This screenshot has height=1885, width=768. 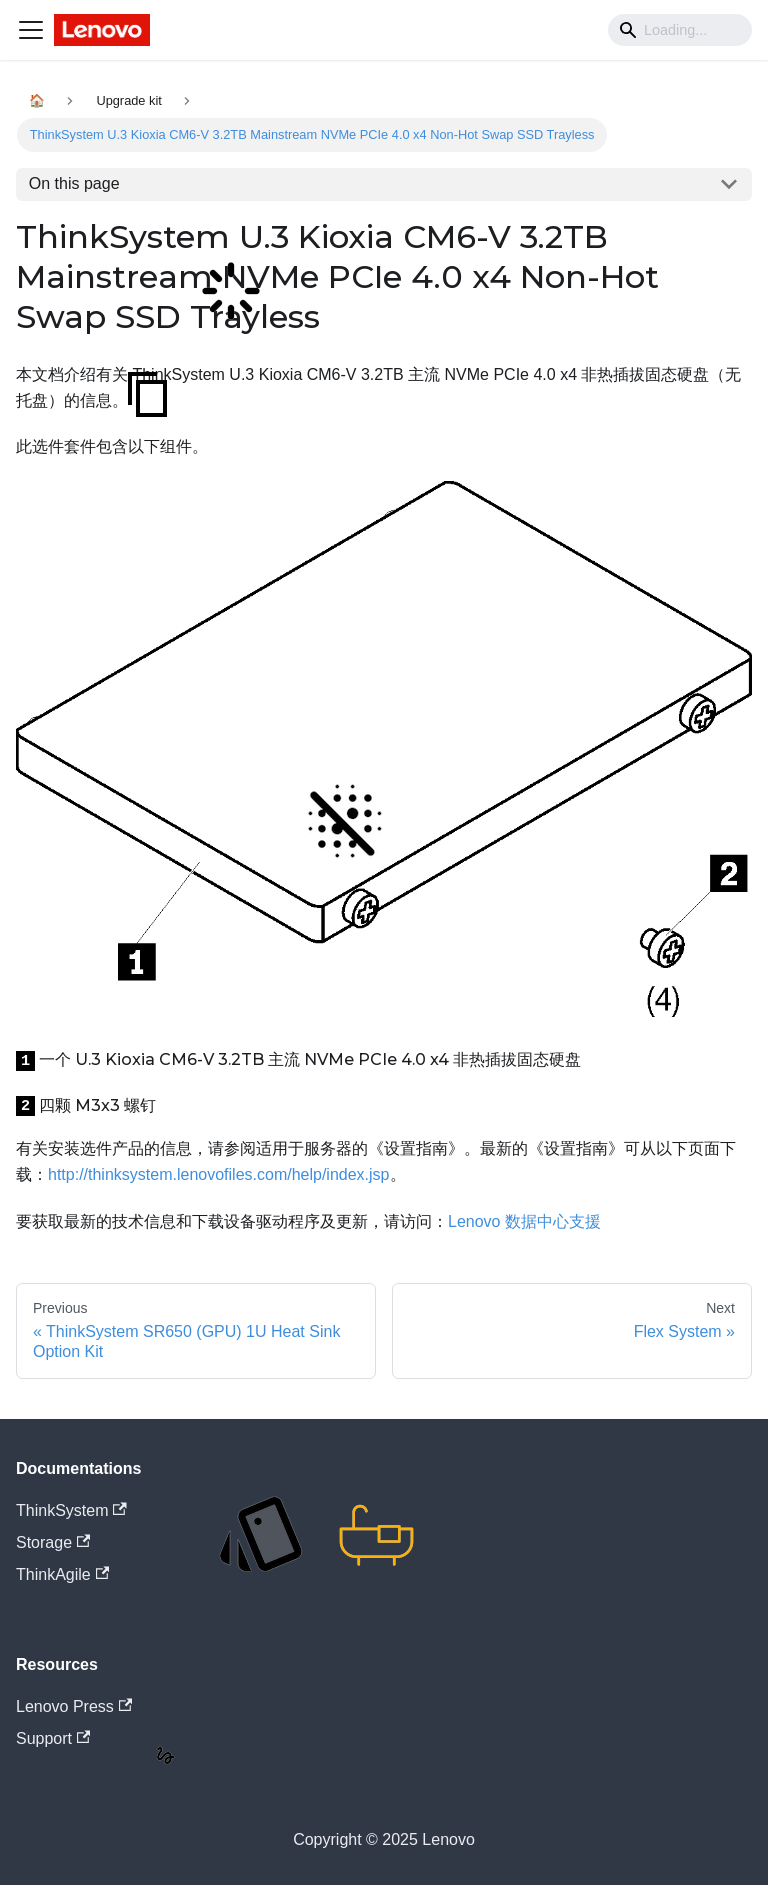 I want to click on access gesture controls or settings, so click(x=165, y=1755).